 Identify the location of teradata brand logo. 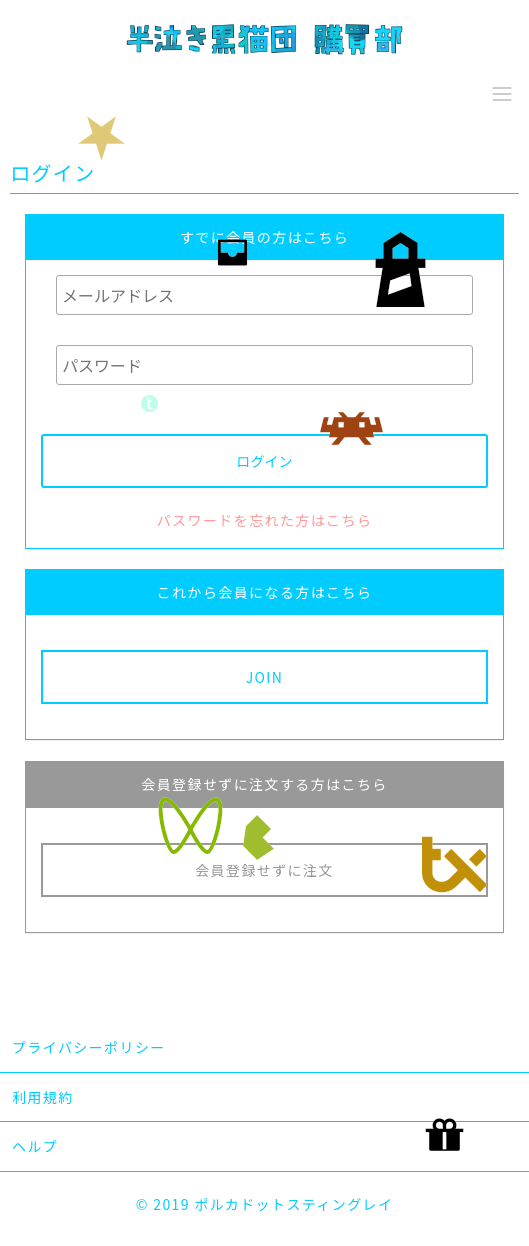
(149, 403).